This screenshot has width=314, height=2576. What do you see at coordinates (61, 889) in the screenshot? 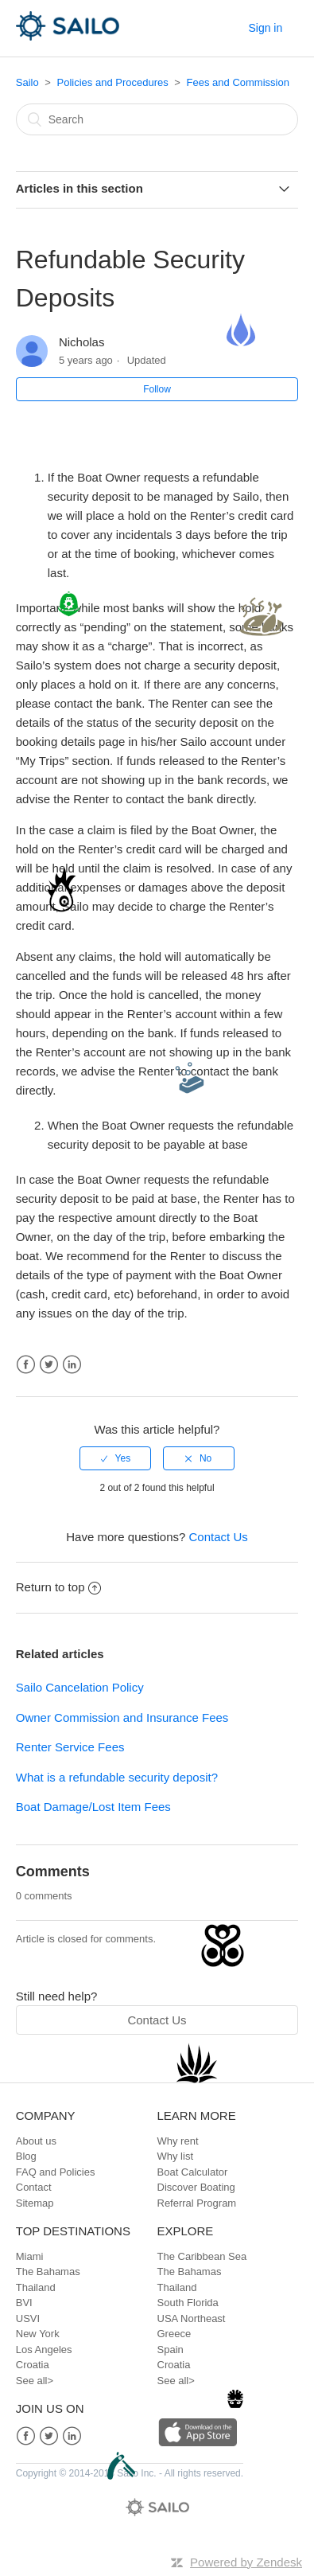
I see `select a spirit or ethereal character class` at bounding box center [61, 889].